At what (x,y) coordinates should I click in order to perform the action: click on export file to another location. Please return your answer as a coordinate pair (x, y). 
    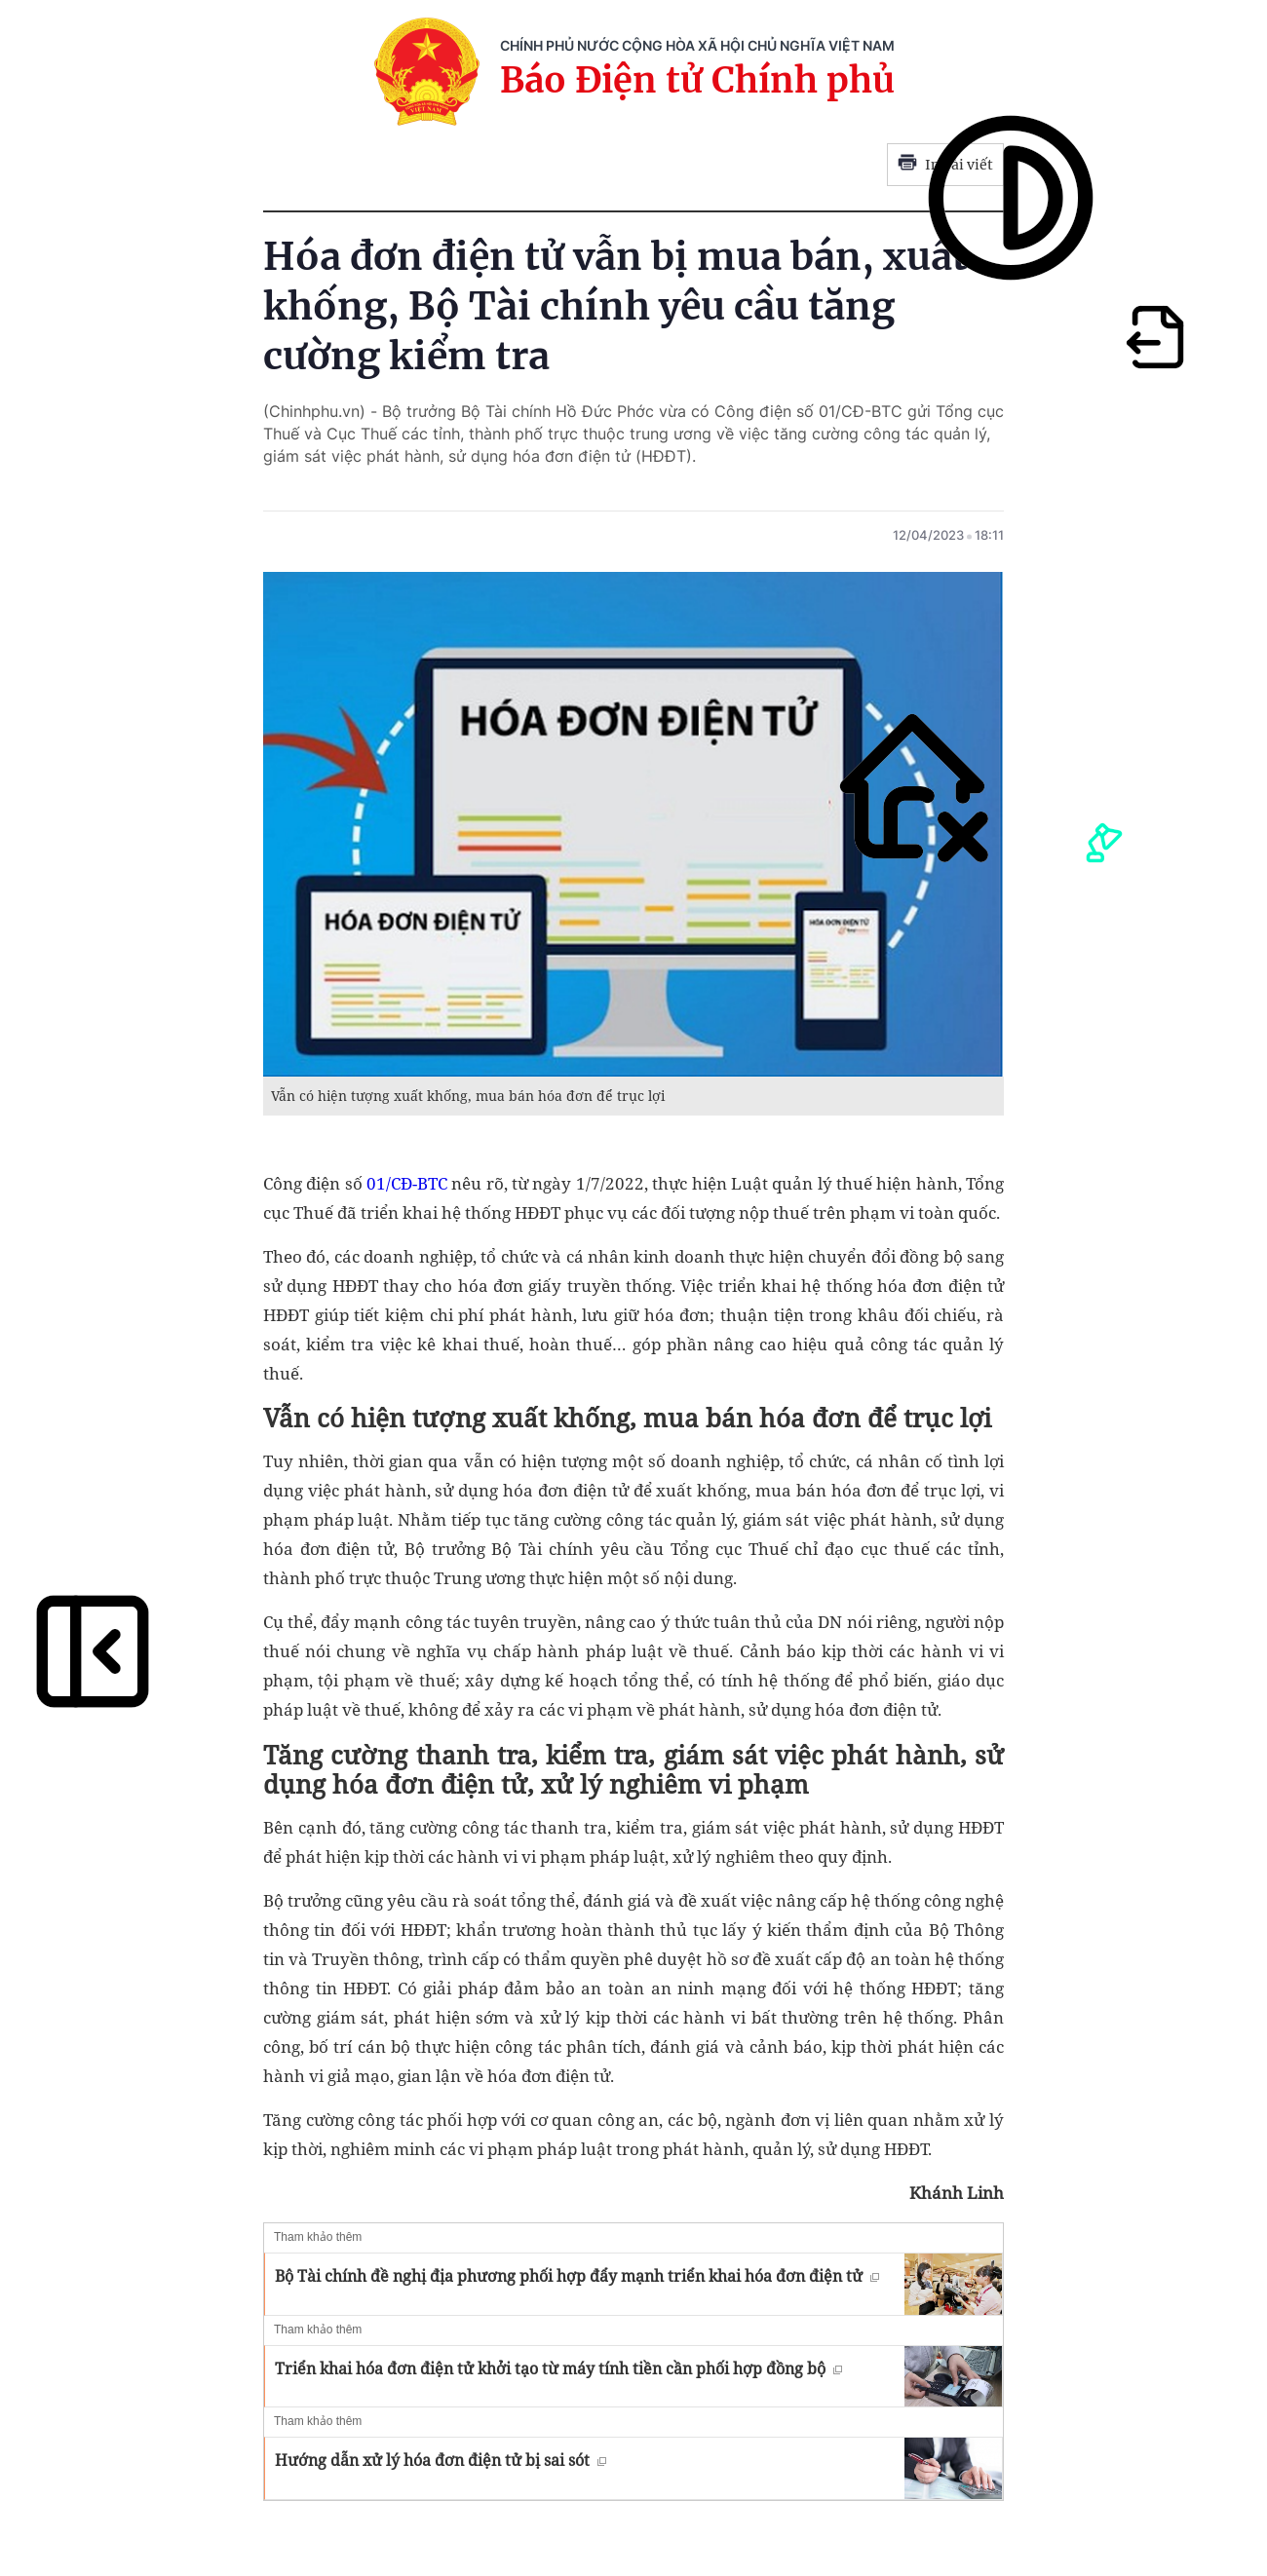
    Looking at the image, I should click on (1158, 337).